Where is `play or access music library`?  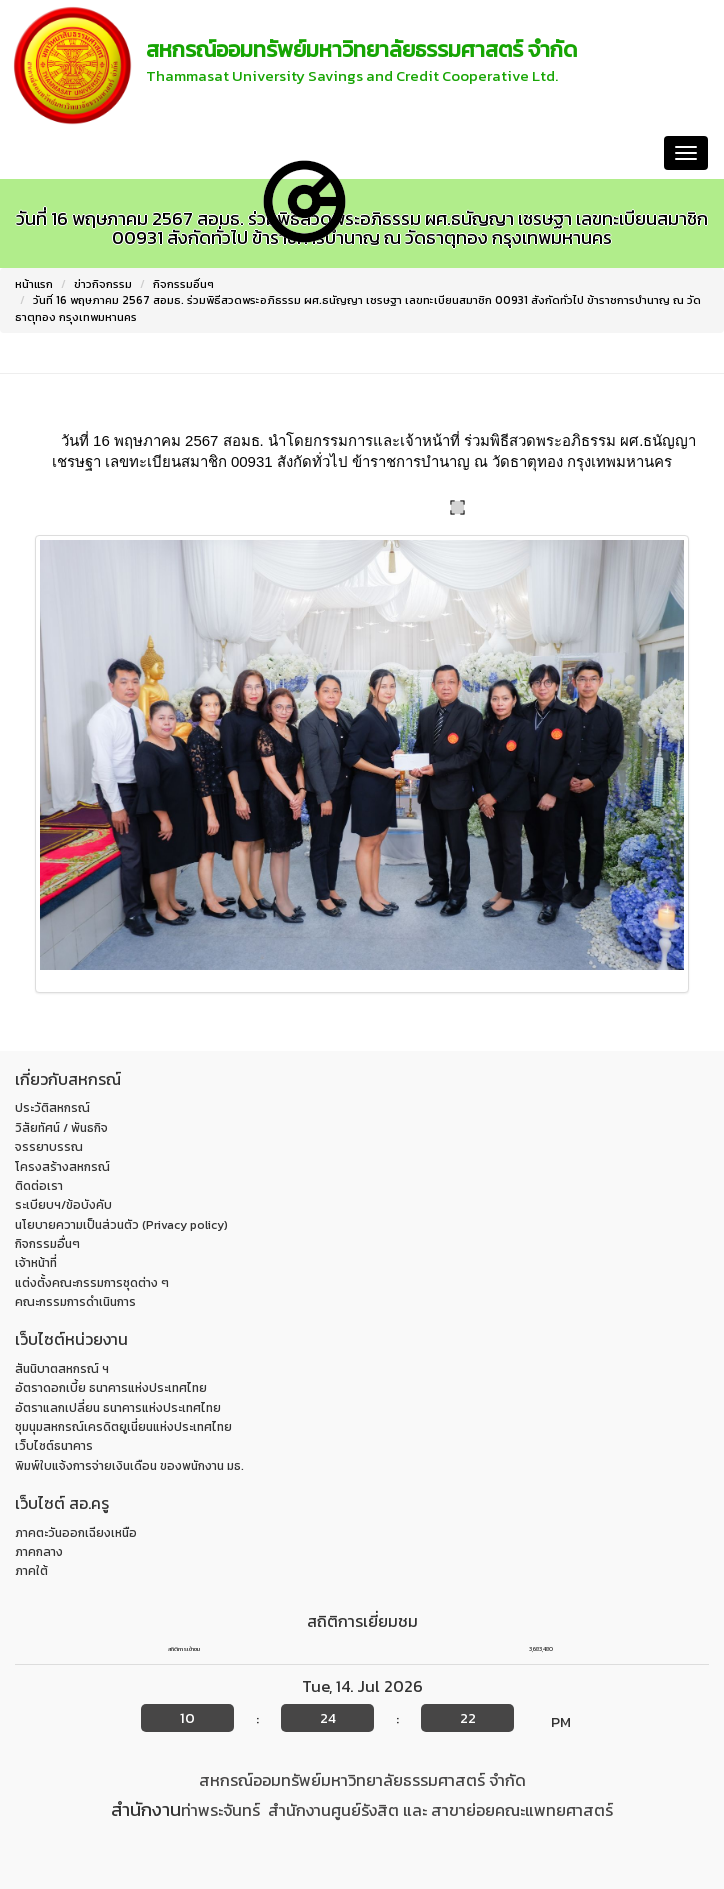 play or access music library is located at coordinates (304, 201).